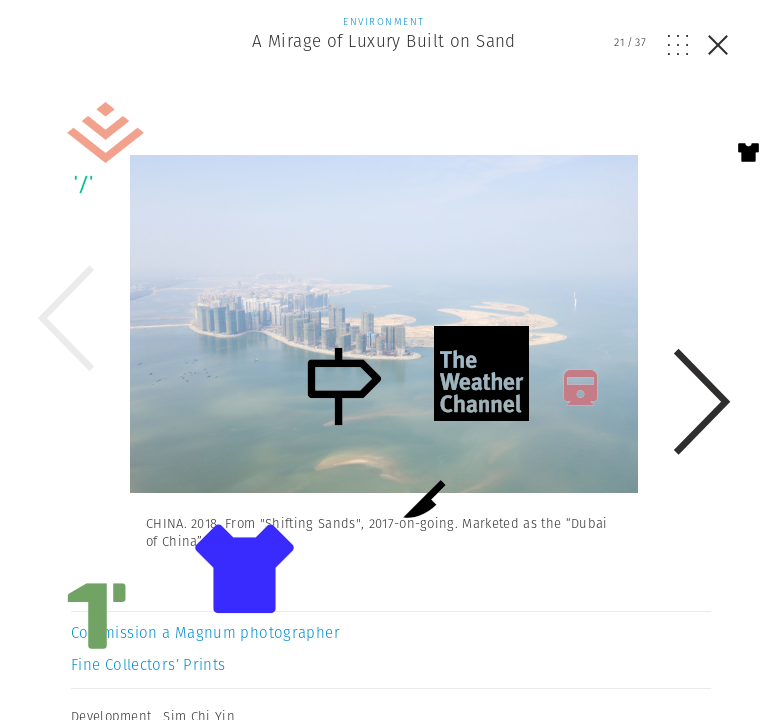 Image resolution: width=768 pixels, height=720 pixels. What do you see at coordinates (97, 614) in the screenshot?
I see `access design or creative tools` at bounding box center [97, 614].